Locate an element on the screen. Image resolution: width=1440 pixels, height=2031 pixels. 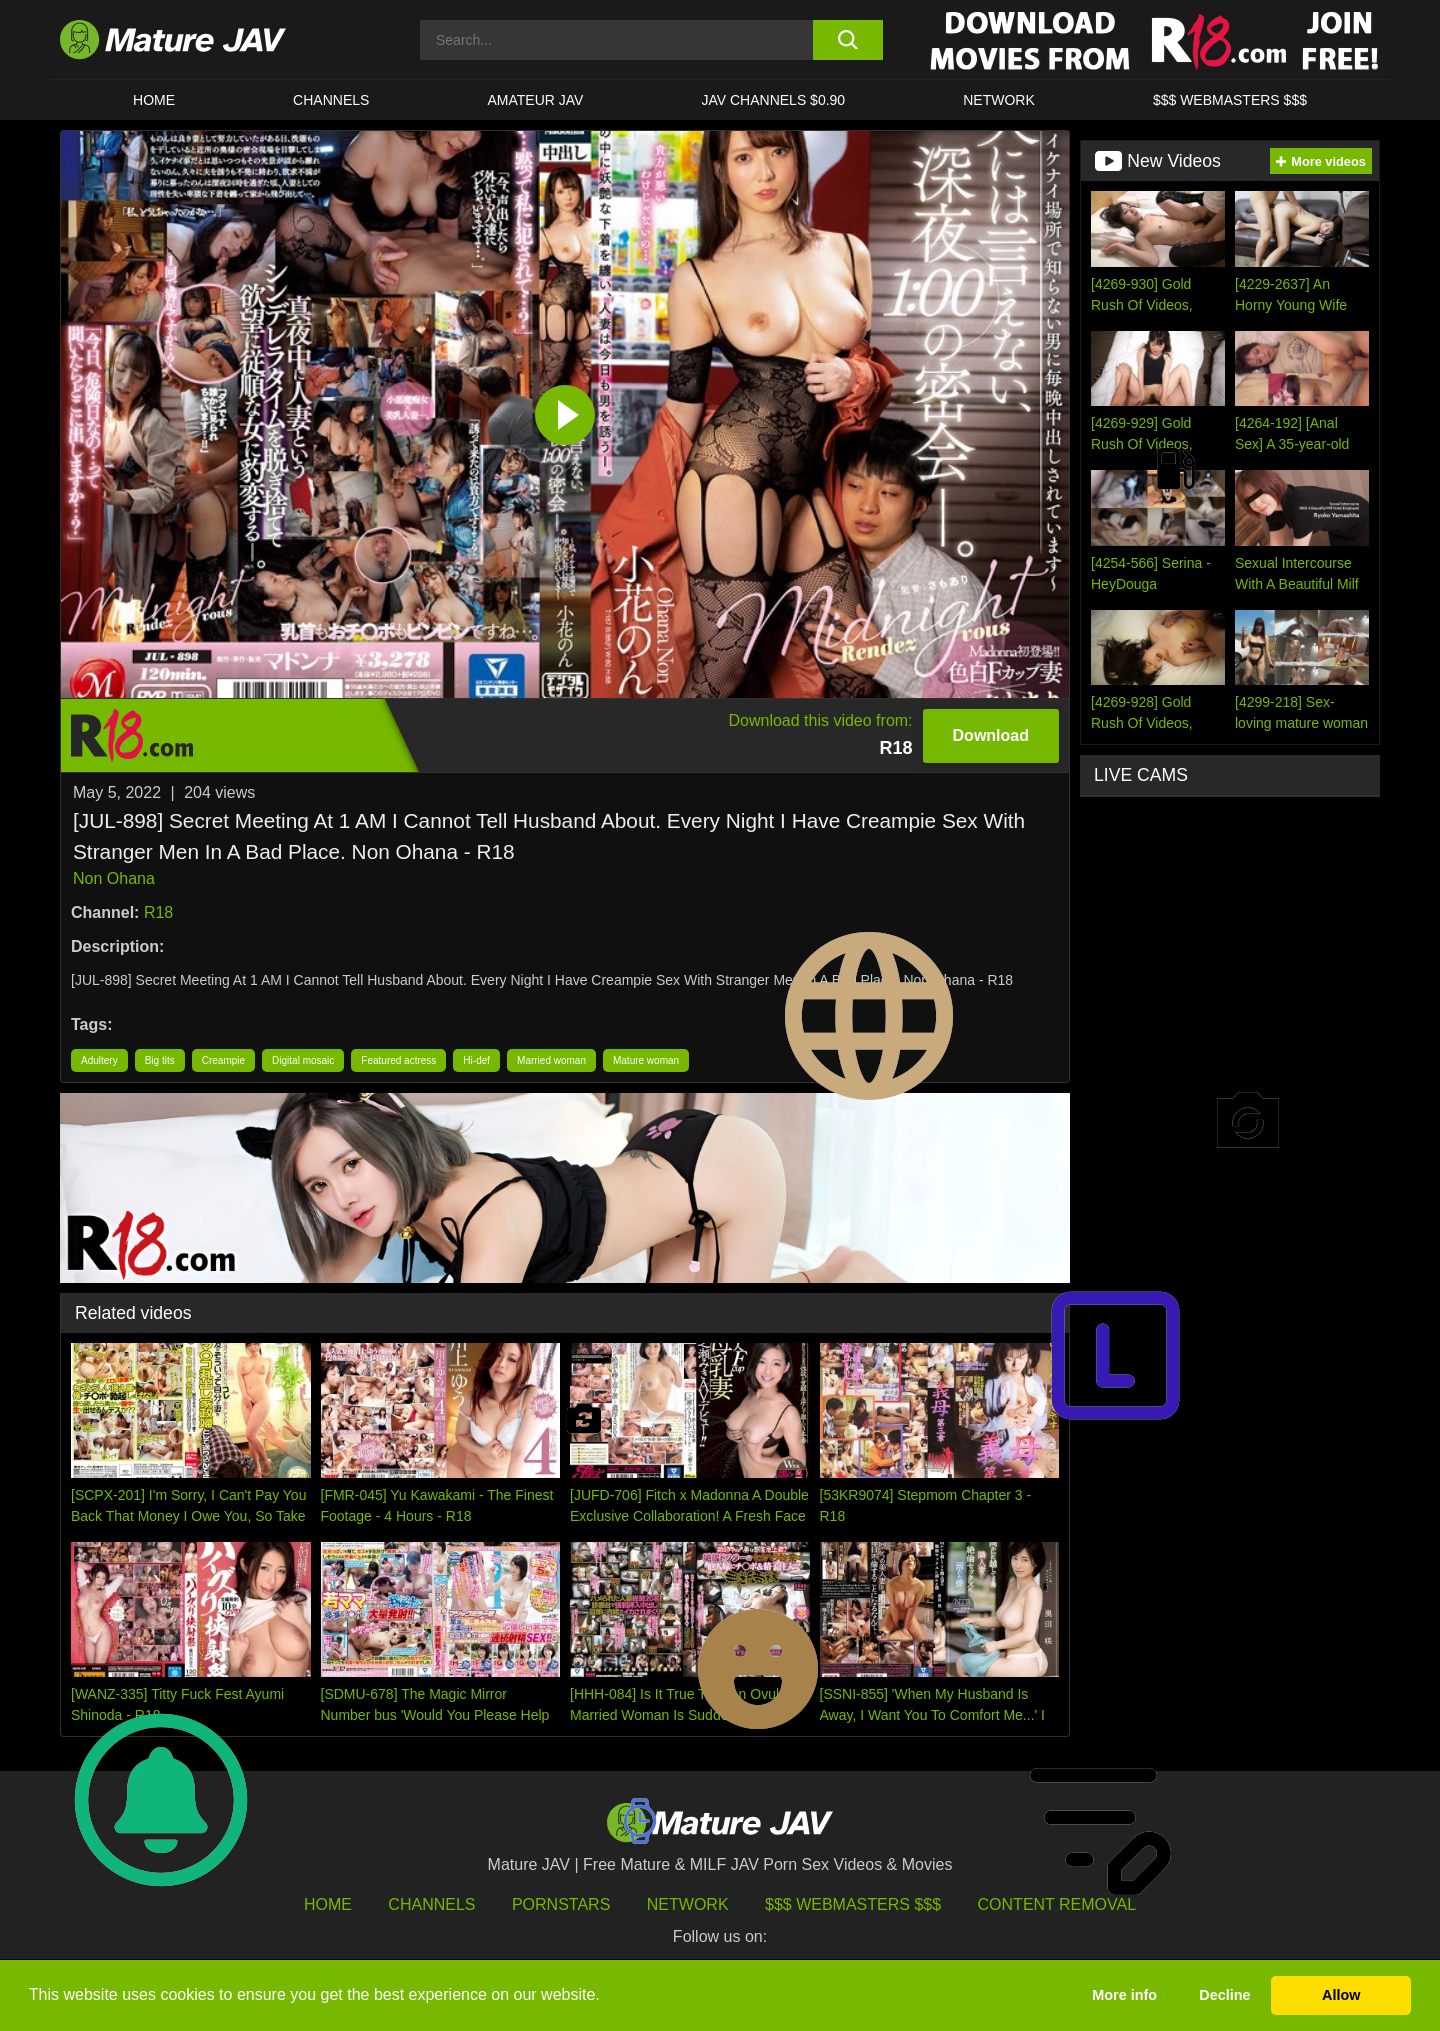
indicates a label or list view option is located at coordinates (1115, 1355).